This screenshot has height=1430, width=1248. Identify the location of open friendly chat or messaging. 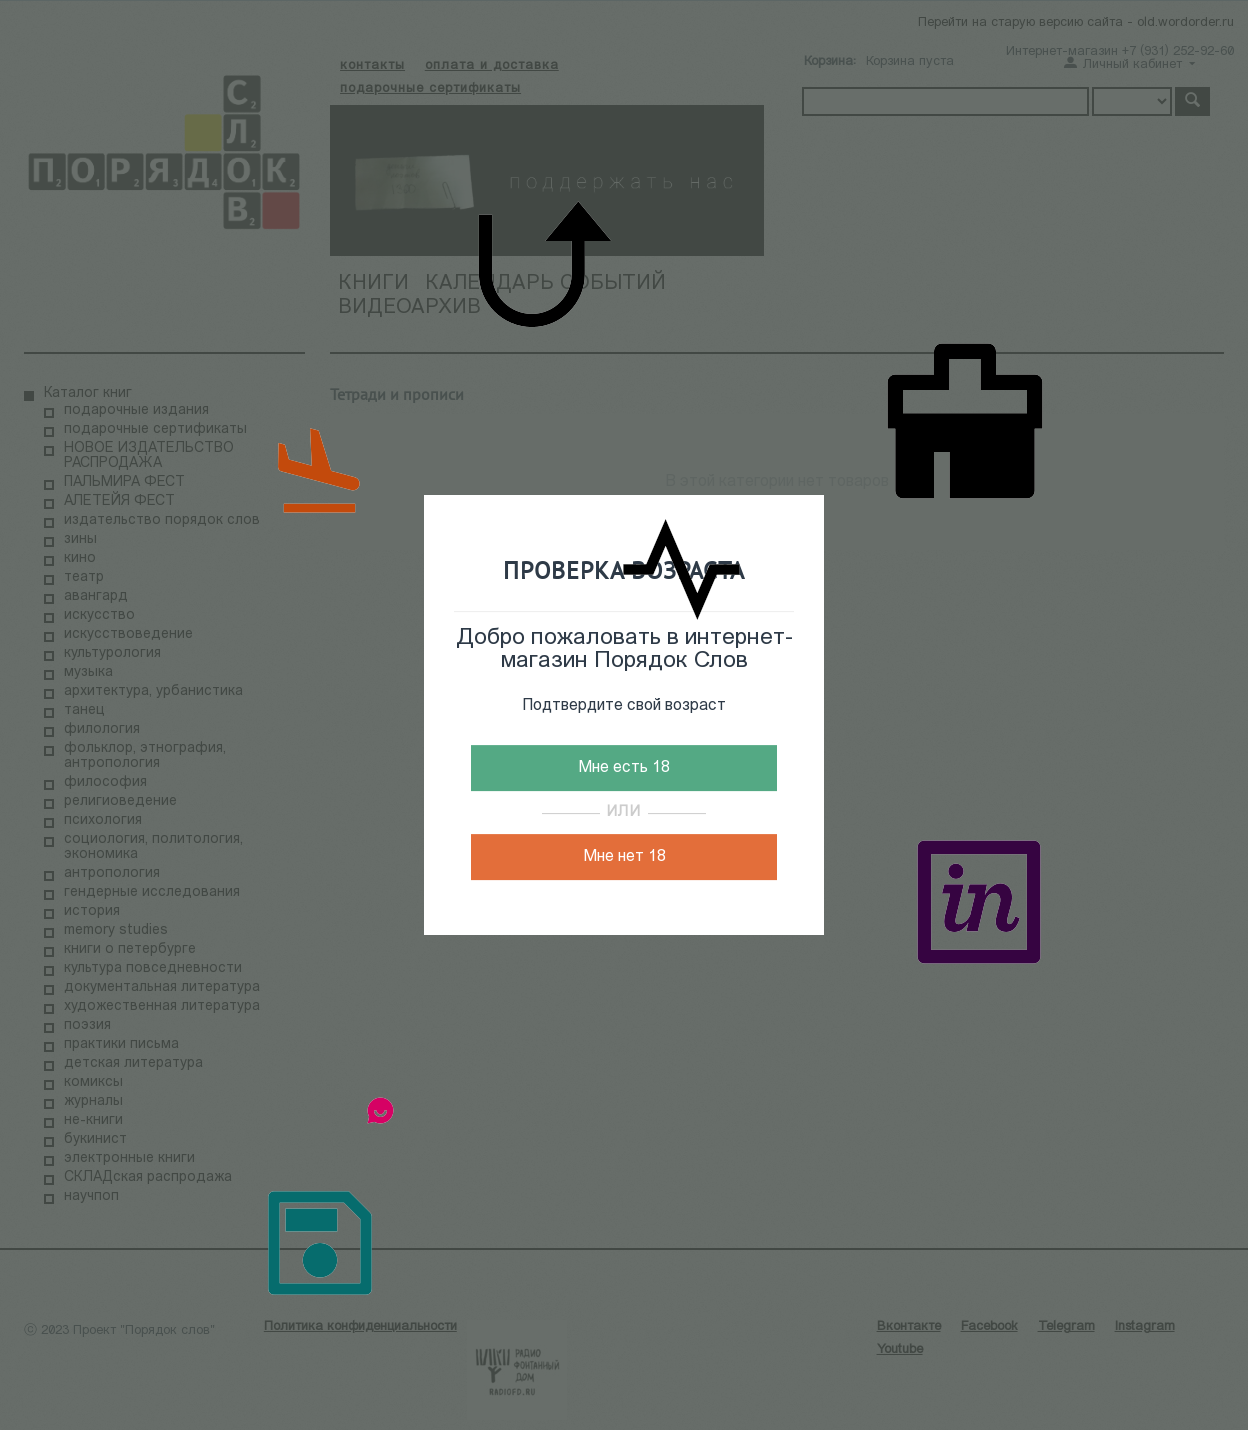
(380, 1110).